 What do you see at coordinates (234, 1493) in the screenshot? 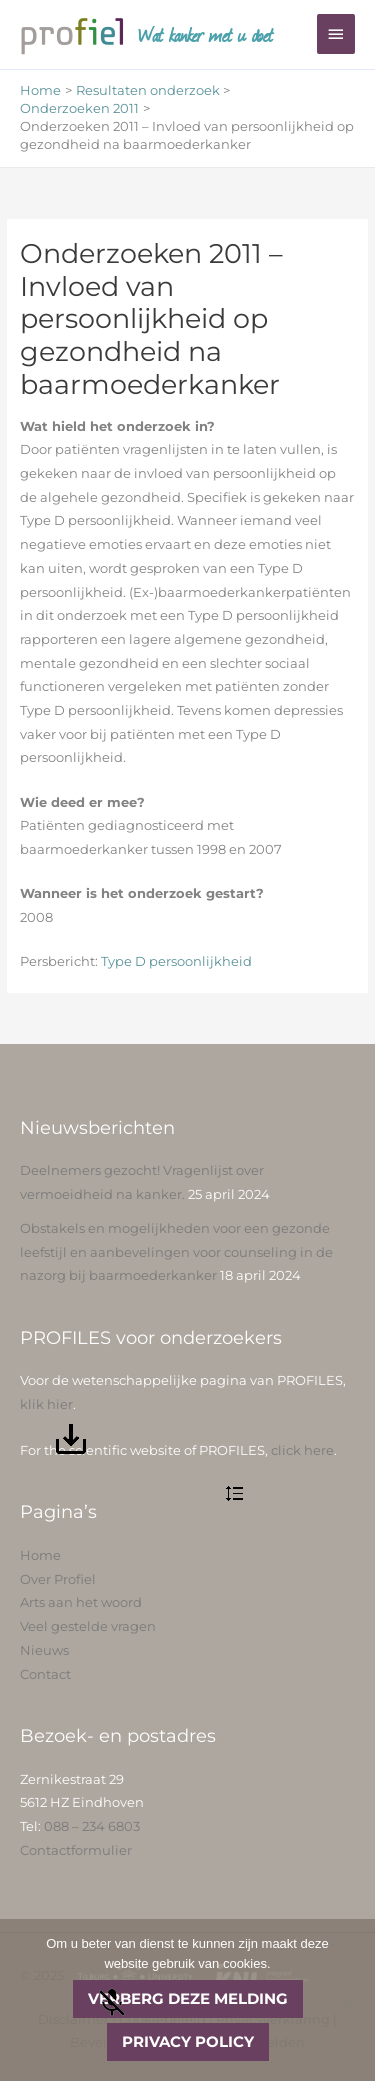
I see `adjust line spacing in text` at bounding box center [234, 1493].